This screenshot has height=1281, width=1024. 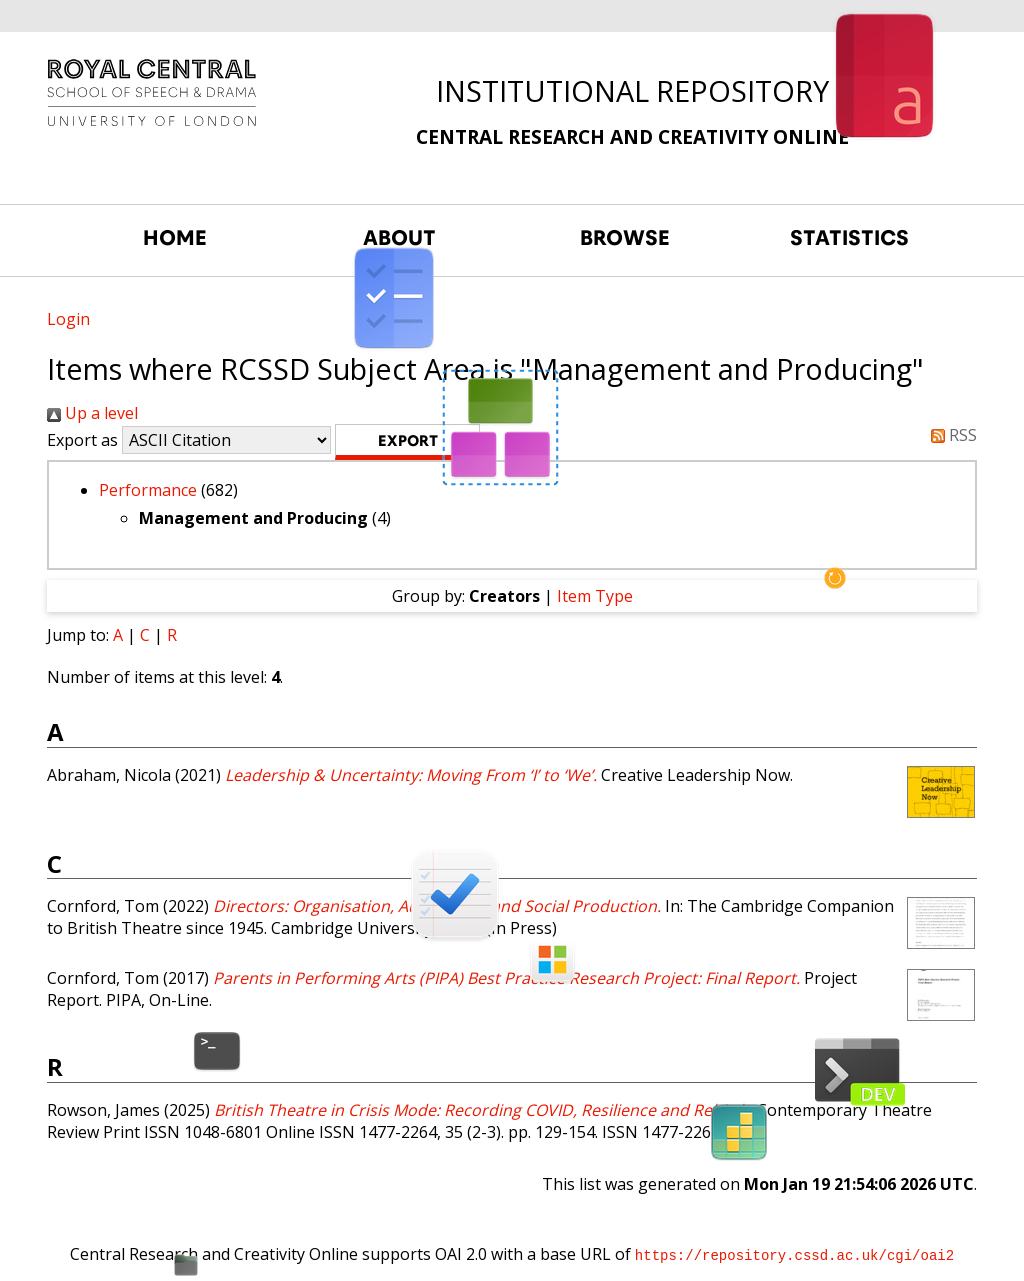 What do you see at coordinates (186, 1265) in the screenshot?
I see `drop files here to add to folder` at bounding box center [186, 1265].